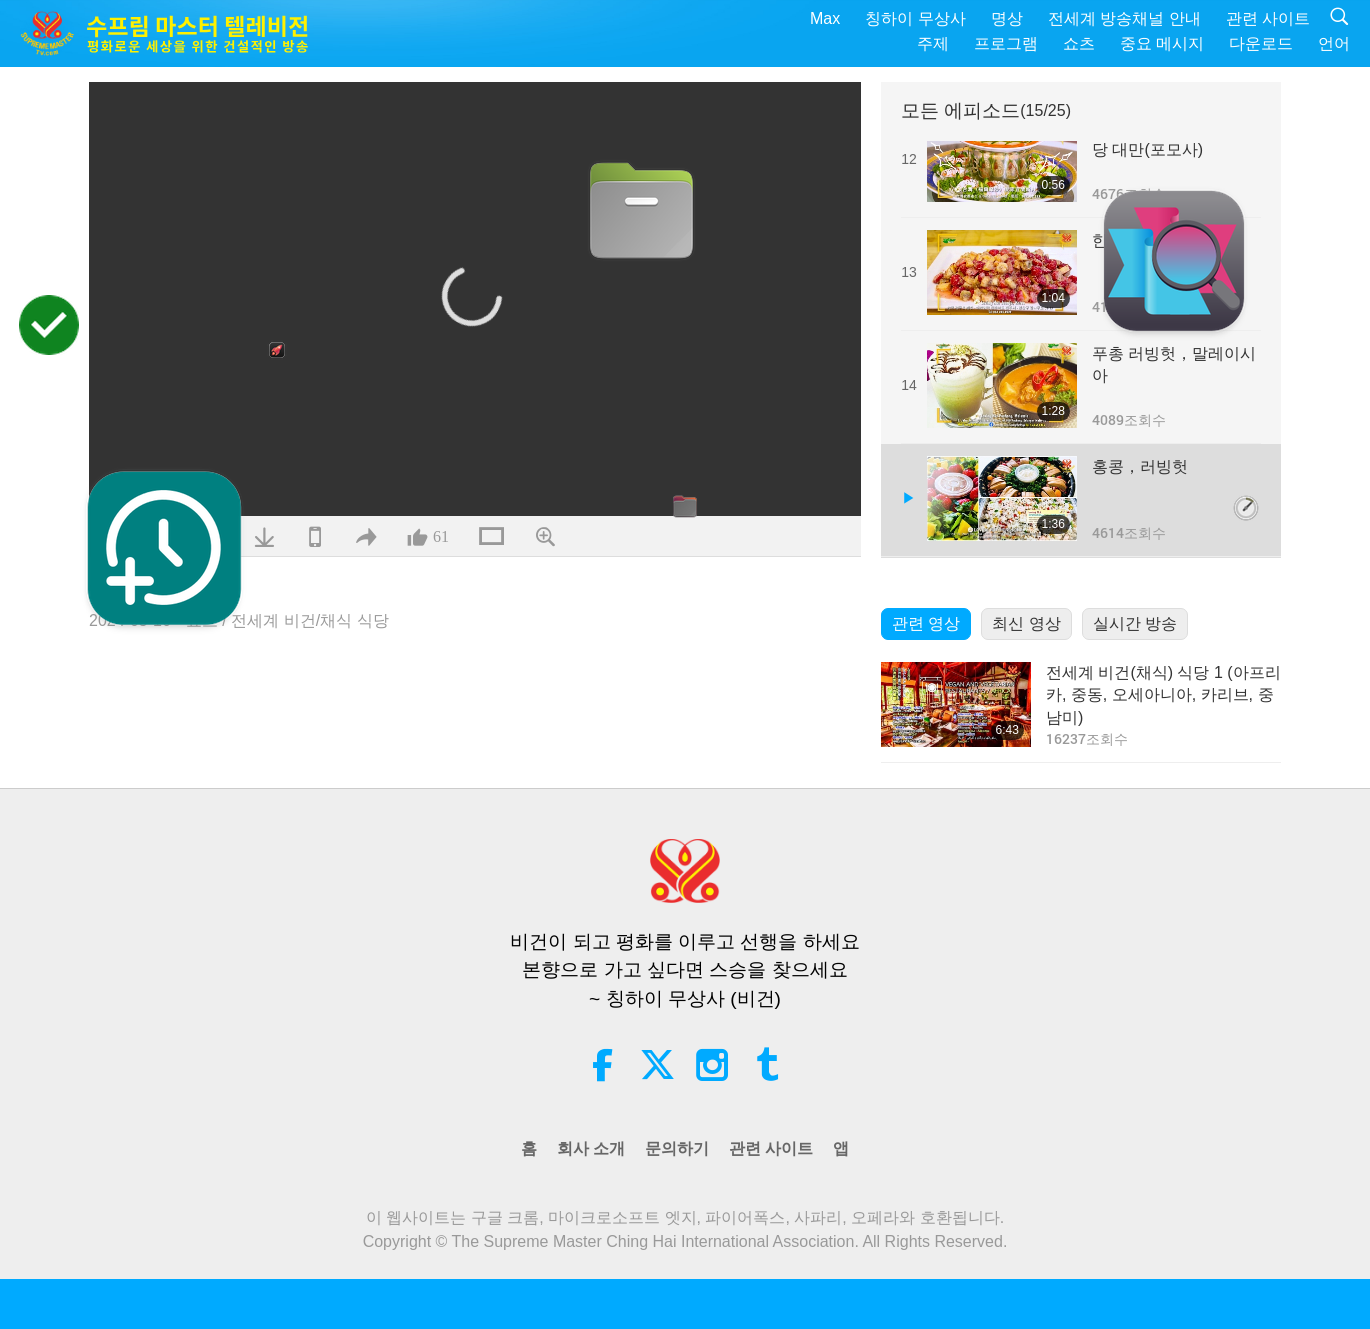 This screenshot has height=1329, width=1370. Describe the element at coordinates (49, 325) in the screenshot. I see `confirm or apply changes in a dialog` at that location.